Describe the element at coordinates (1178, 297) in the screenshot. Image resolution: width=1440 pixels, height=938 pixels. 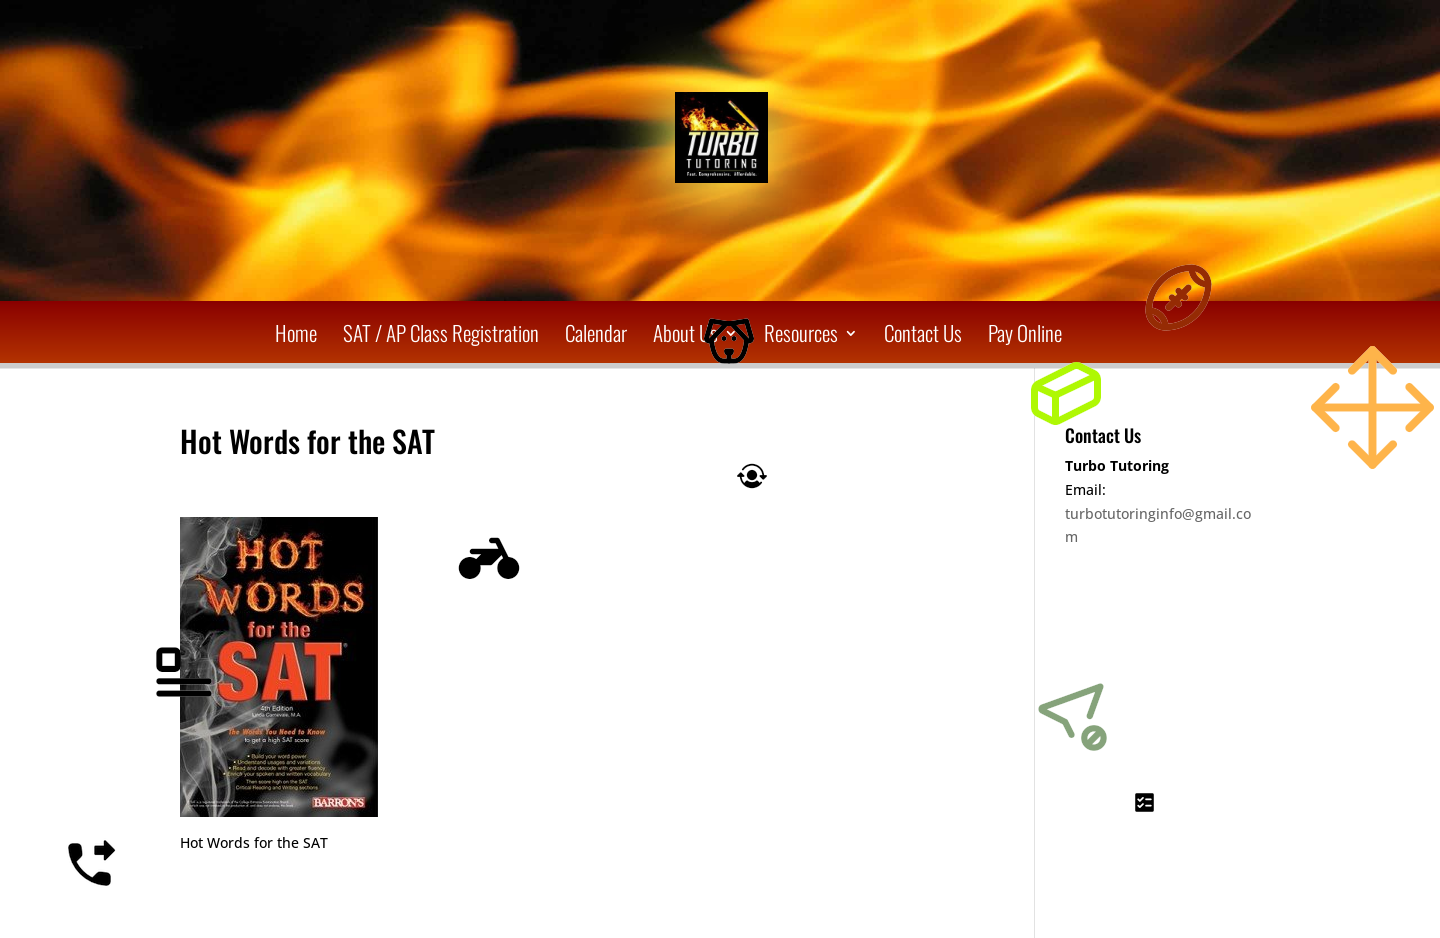
I see `access american football content or scores` at that location.